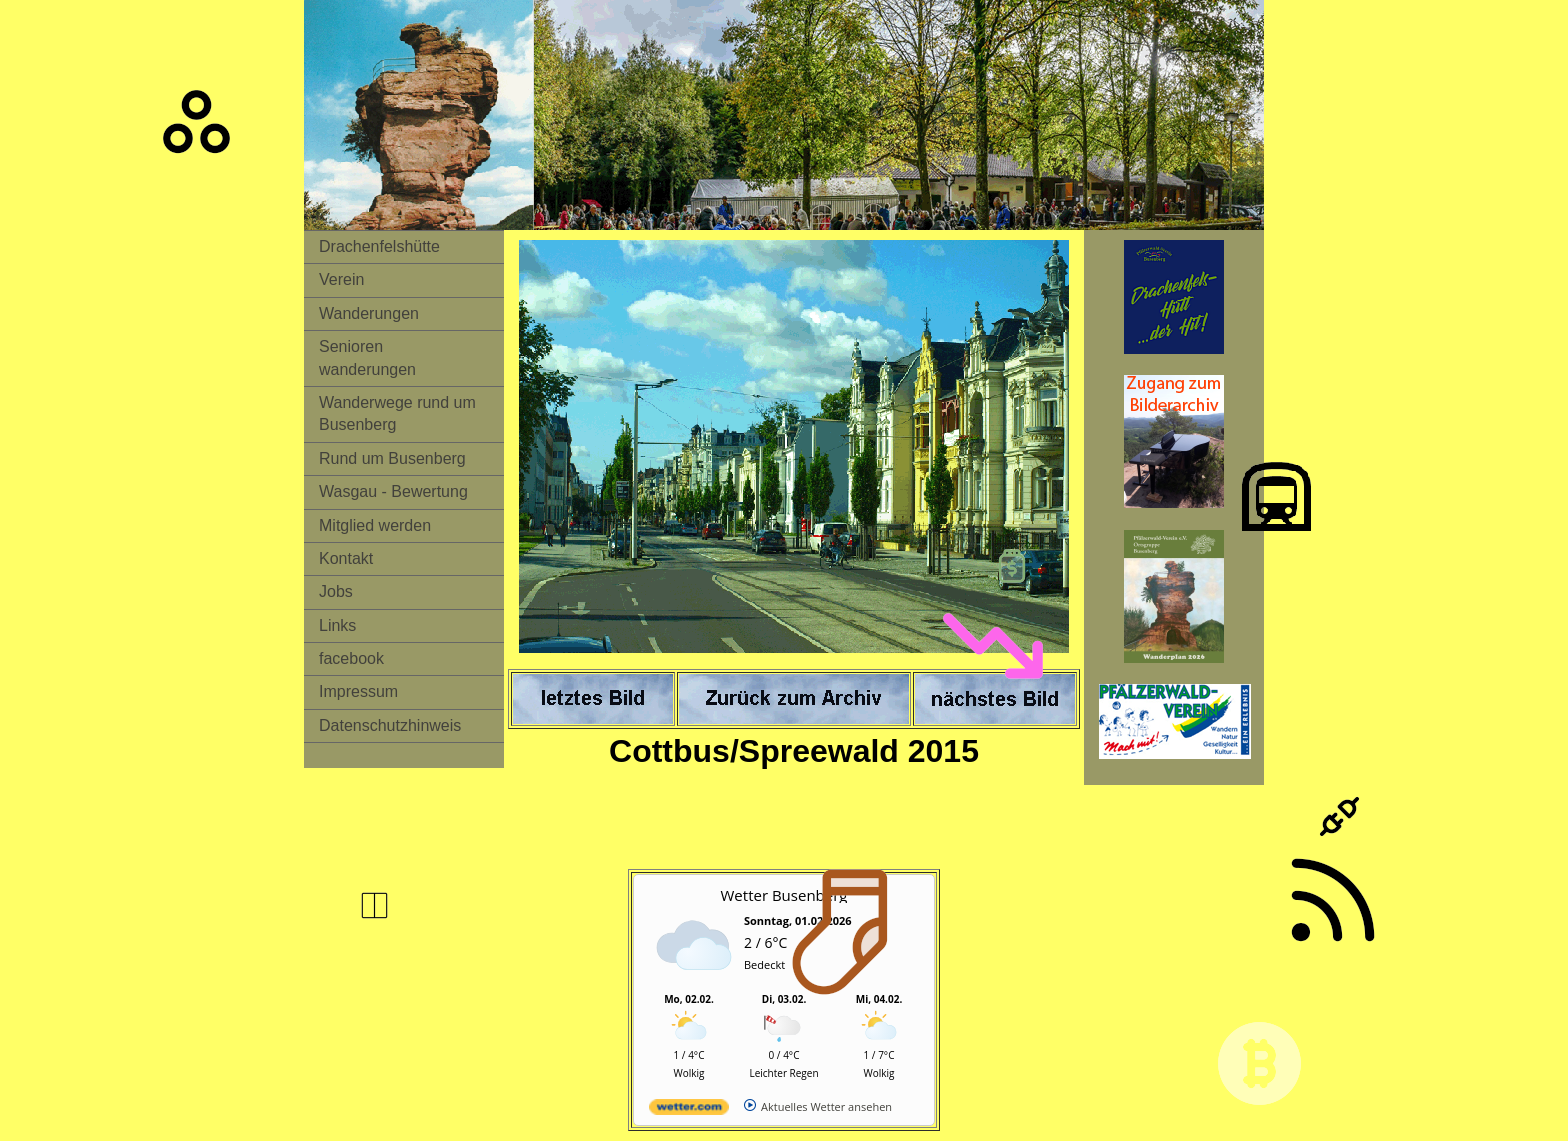 Image resolution: width=1568 pixels, height=1141 pixels. What do you see at coordinates (844, 930) in the screenshot?
I see `browse clothing or apparel items` at bounding box center [844, 930].